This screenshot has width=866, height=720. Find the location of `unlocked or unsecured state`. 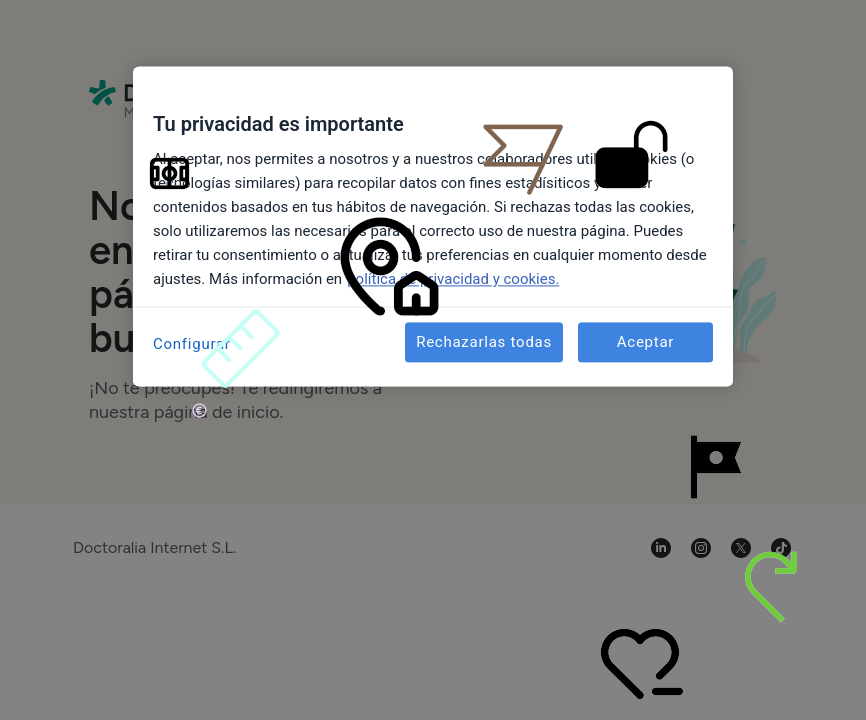

unlocked or unsecured state is located at coordinates (631, 154).